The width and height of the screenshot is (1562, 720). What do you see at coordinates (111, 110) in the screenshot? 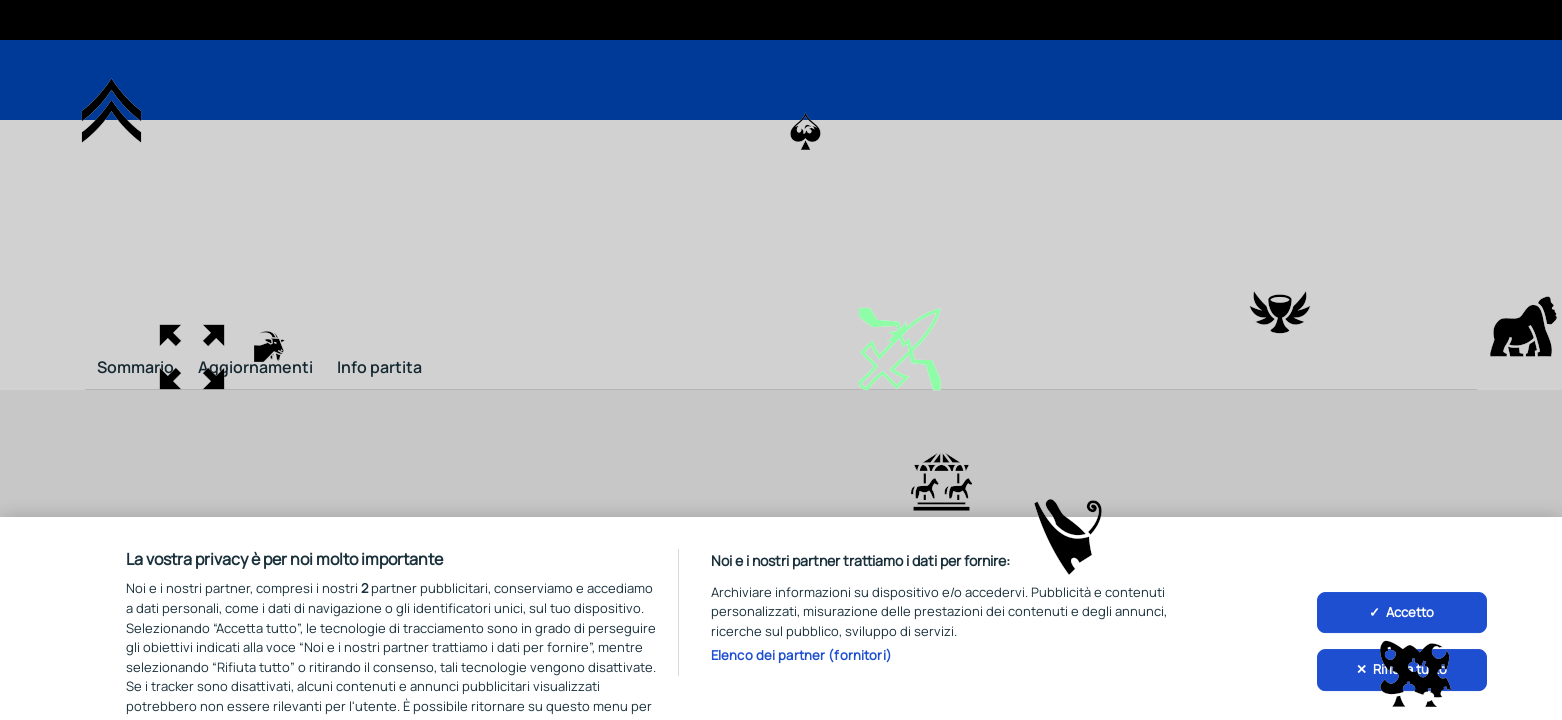
I see `indicates corporal military rank` at bounding box center [111, 110].